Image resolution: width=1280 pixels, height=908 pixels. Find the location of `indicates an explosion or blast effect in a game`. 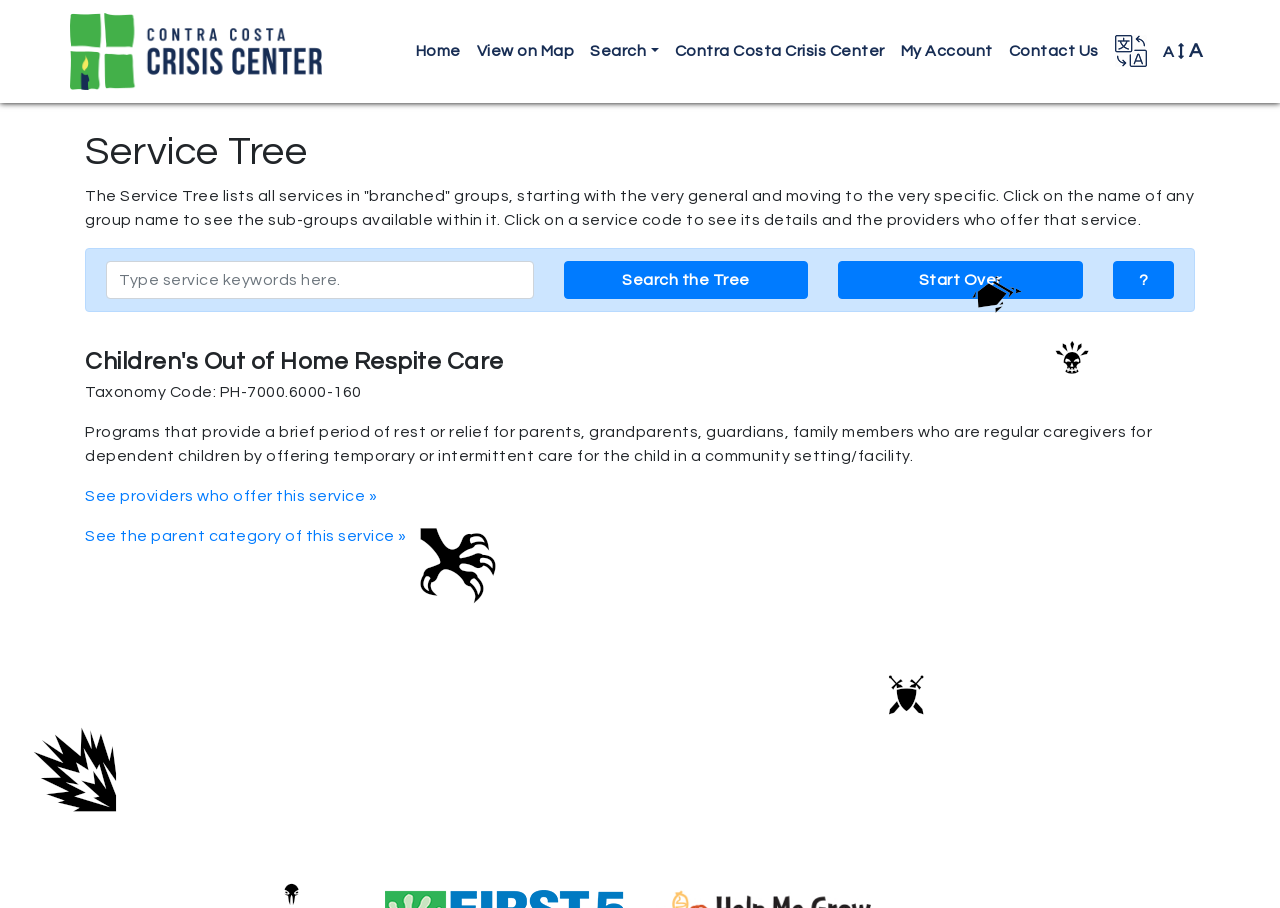

indicates an explosion or blast effect in a game is located at coordinates (75, 769).